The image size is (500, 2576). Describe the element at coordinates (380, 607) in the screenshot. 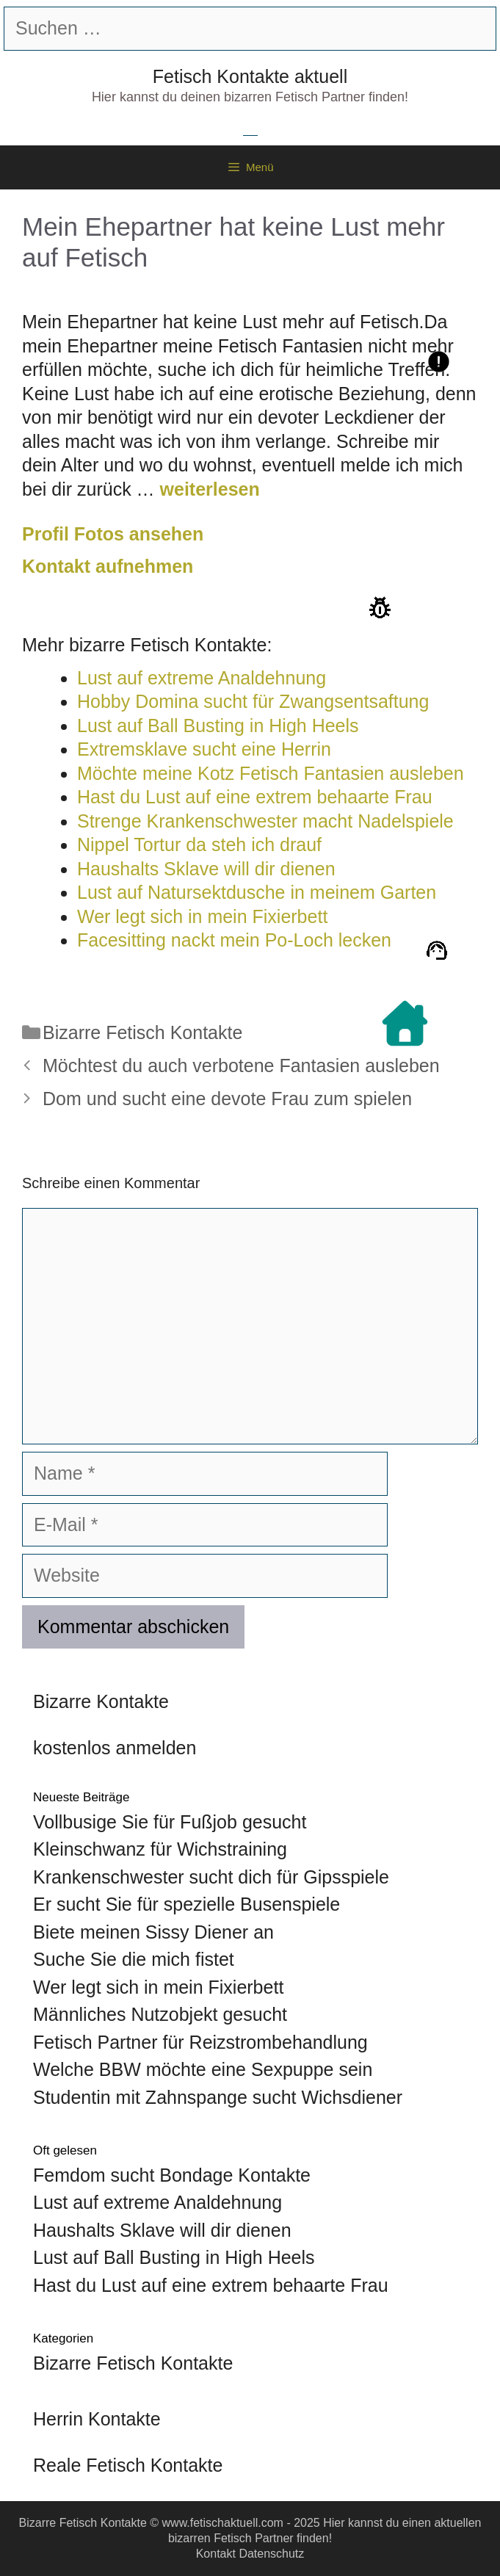

I see `access pest control services` at that location.